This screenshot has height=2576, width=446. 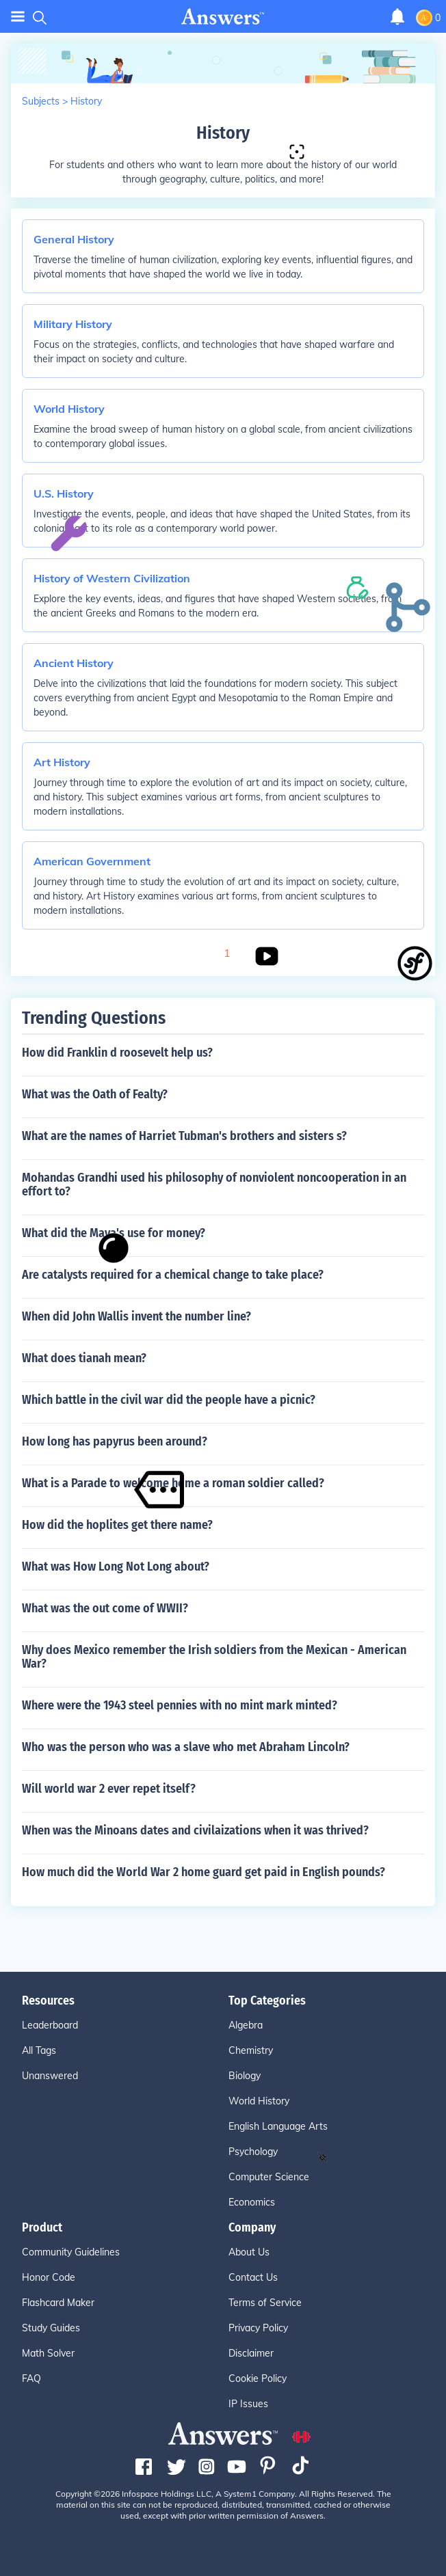 I want to click on view more options or actions, so click(x=159, y=1489).